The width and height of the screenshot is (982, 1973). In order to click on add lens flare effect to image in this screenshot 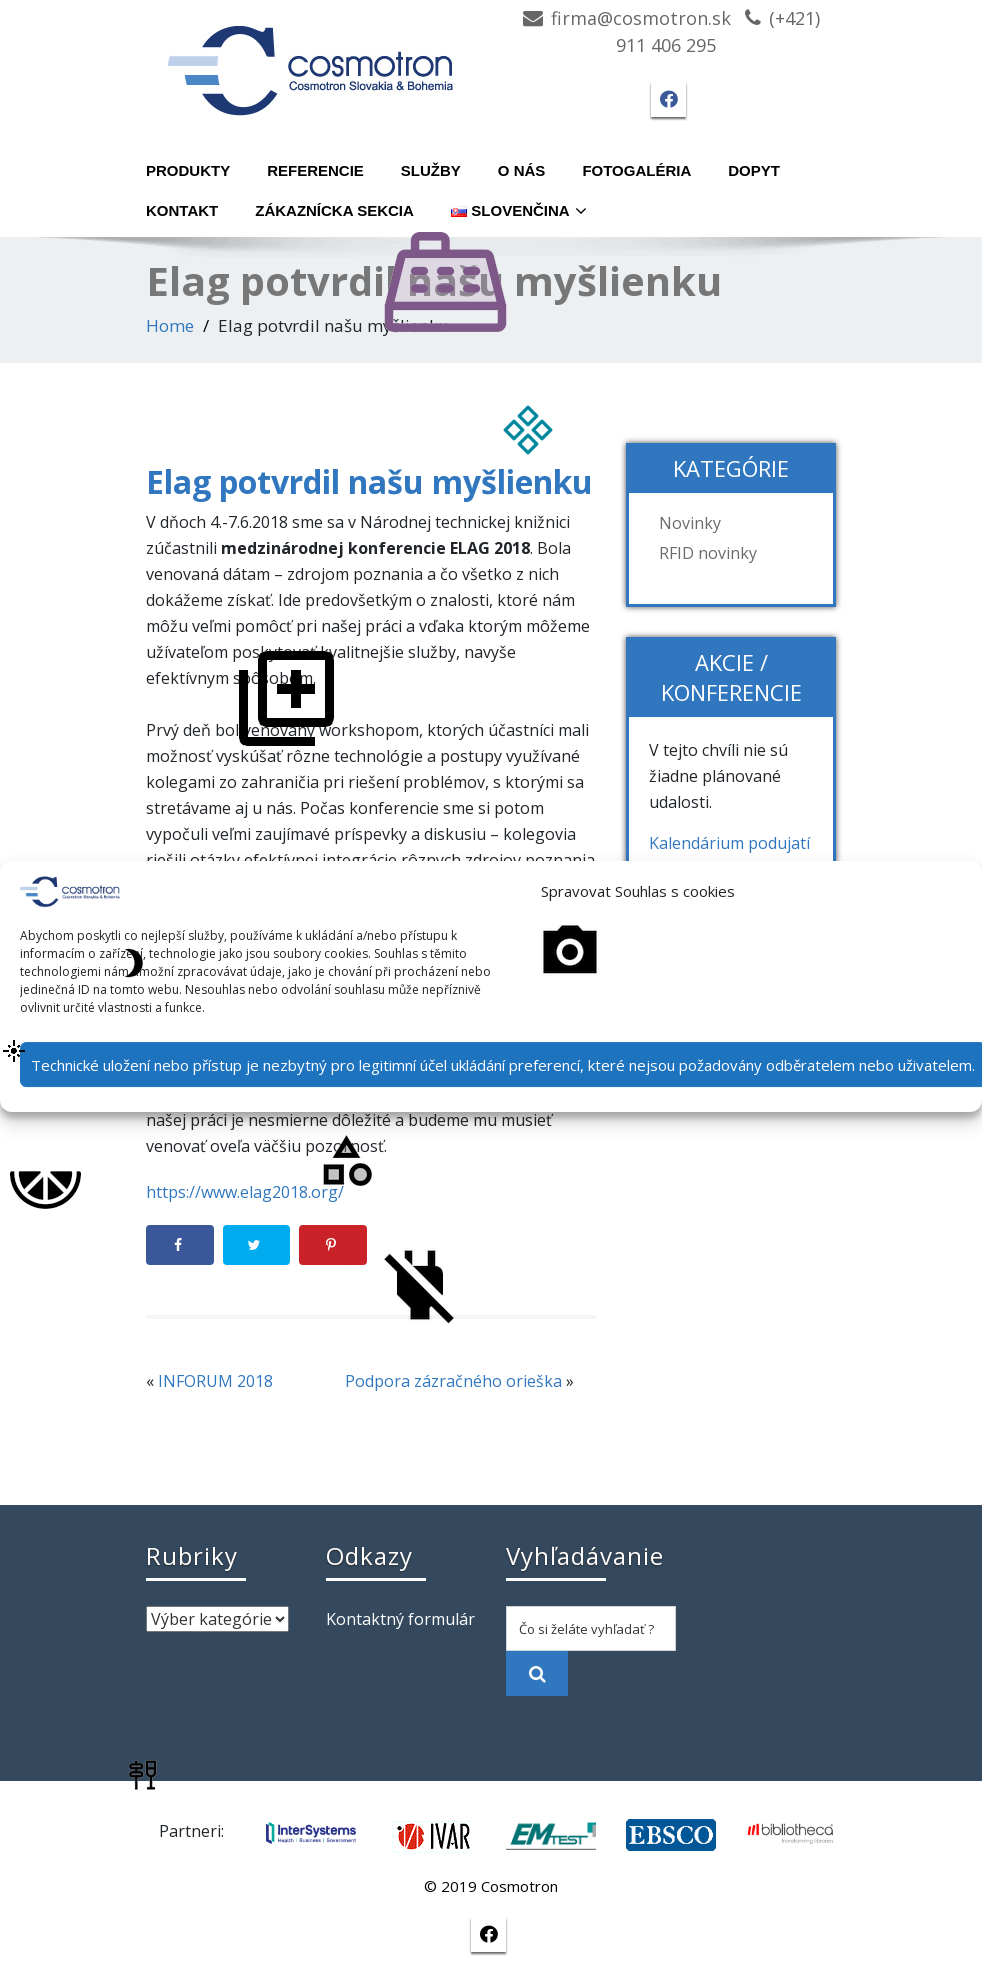, I will do `click(14, 1051)`.